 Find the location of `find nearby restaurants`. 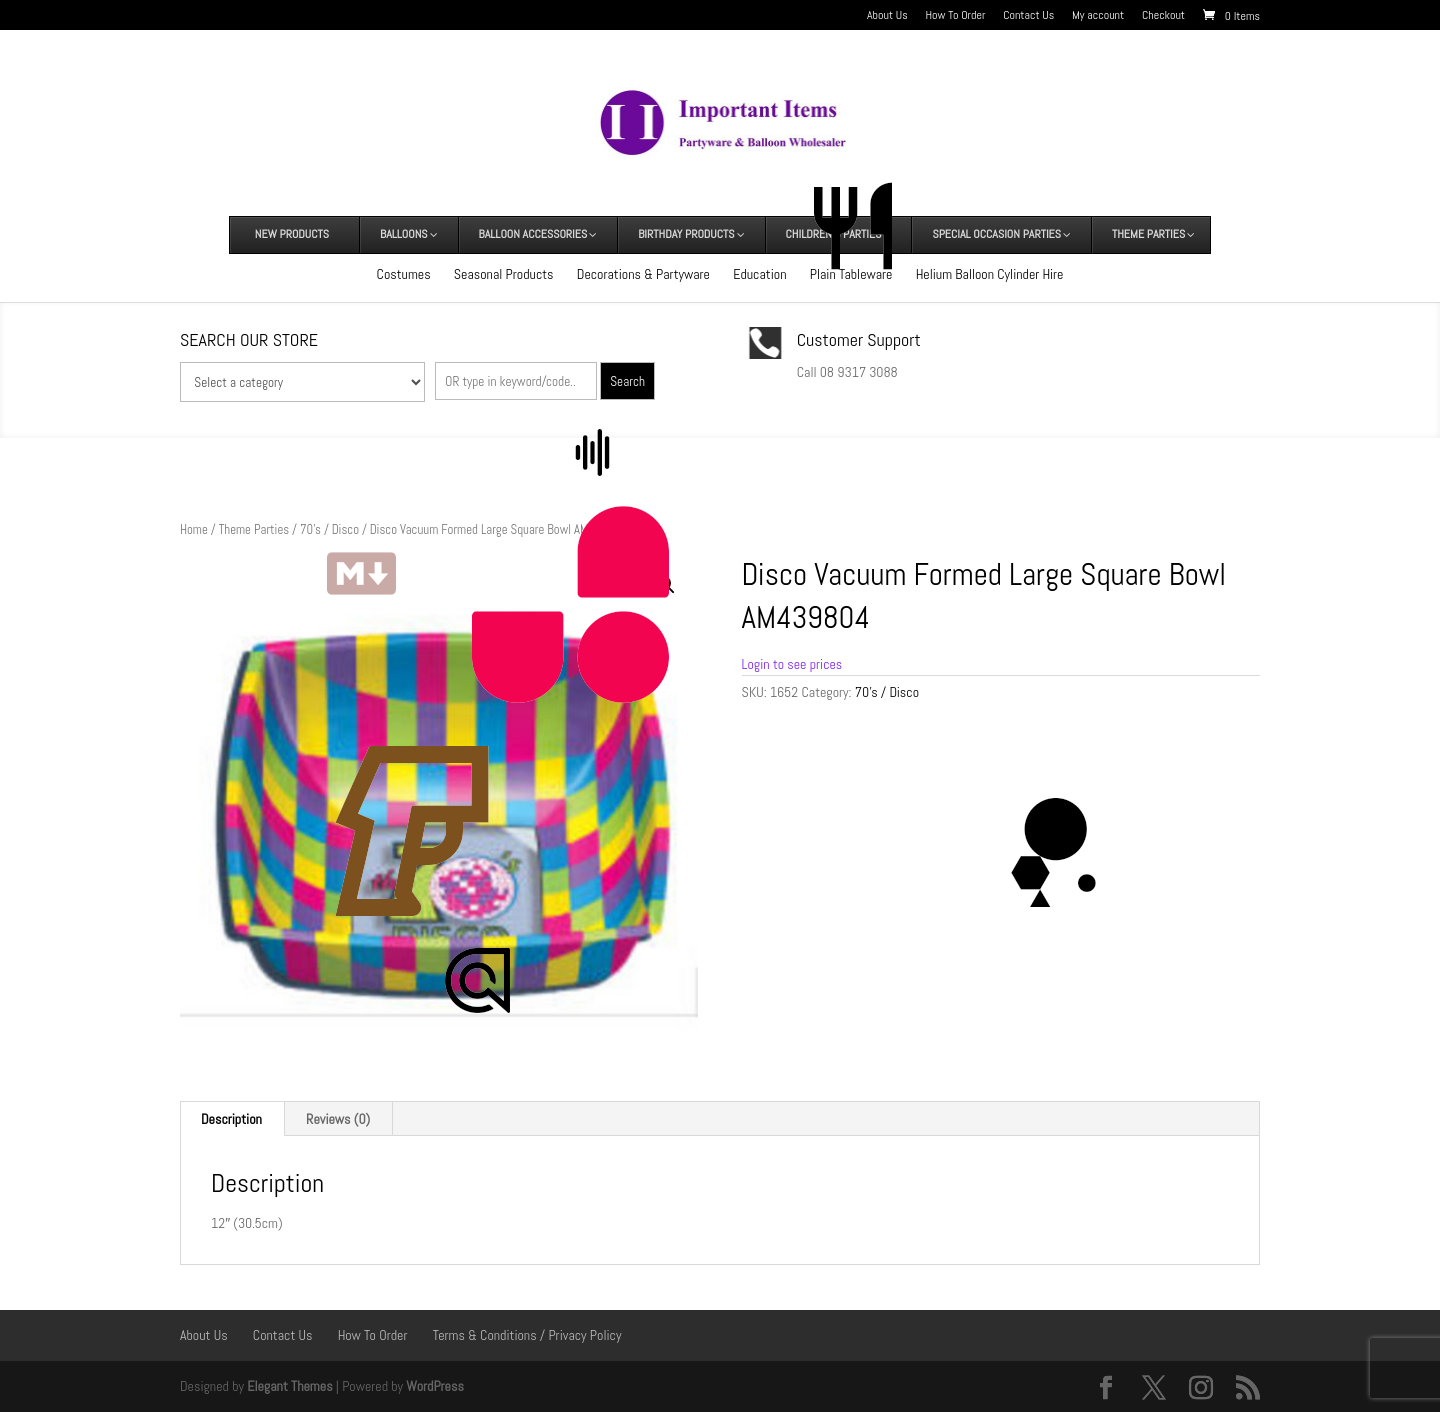

find nearby restaurants is located at coordinates (853, 226).